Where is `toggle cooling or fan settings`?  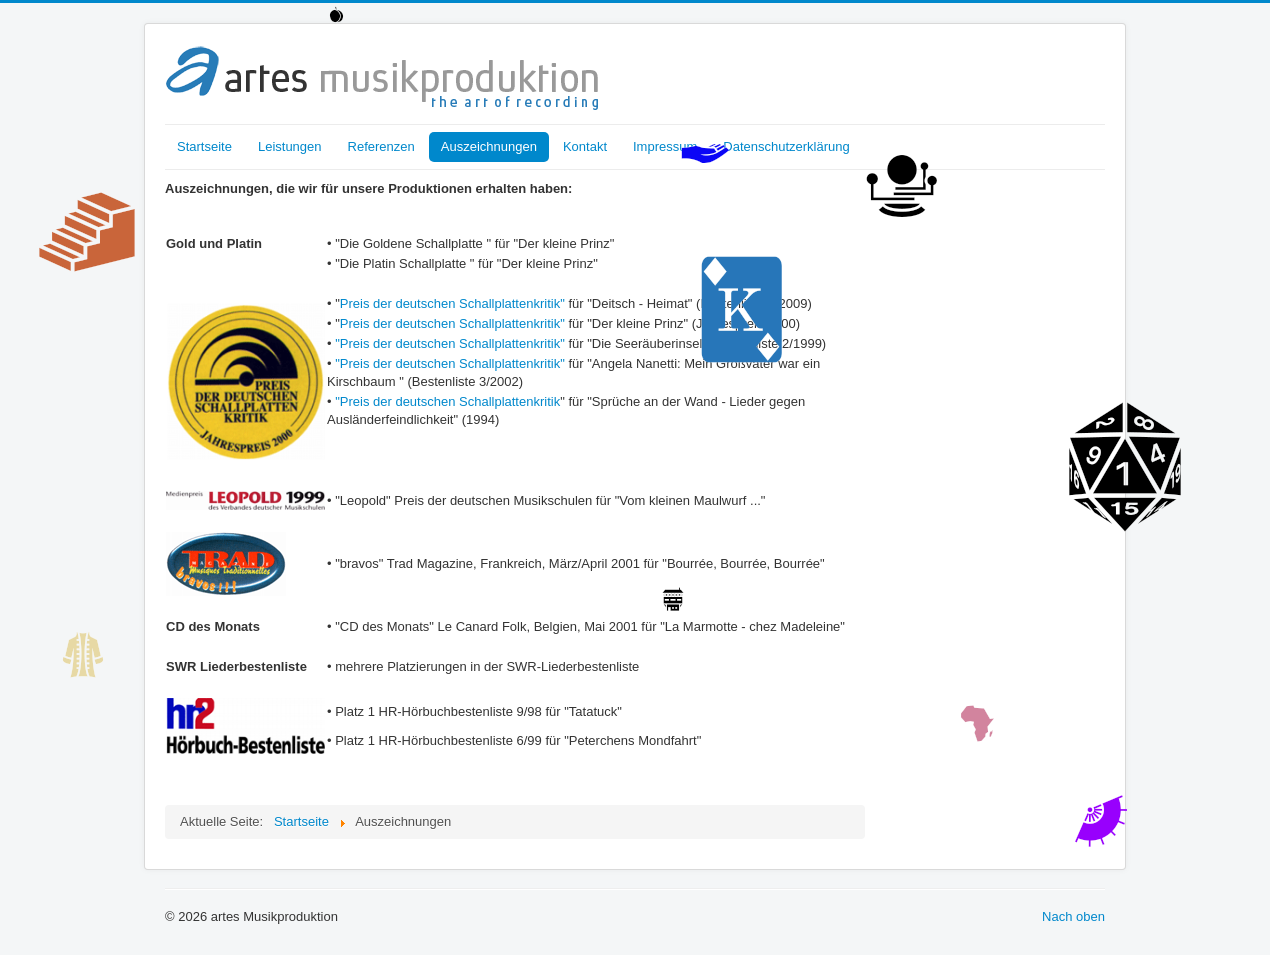
toggle cooling or fan settings is located at coordinates (1101, 821).